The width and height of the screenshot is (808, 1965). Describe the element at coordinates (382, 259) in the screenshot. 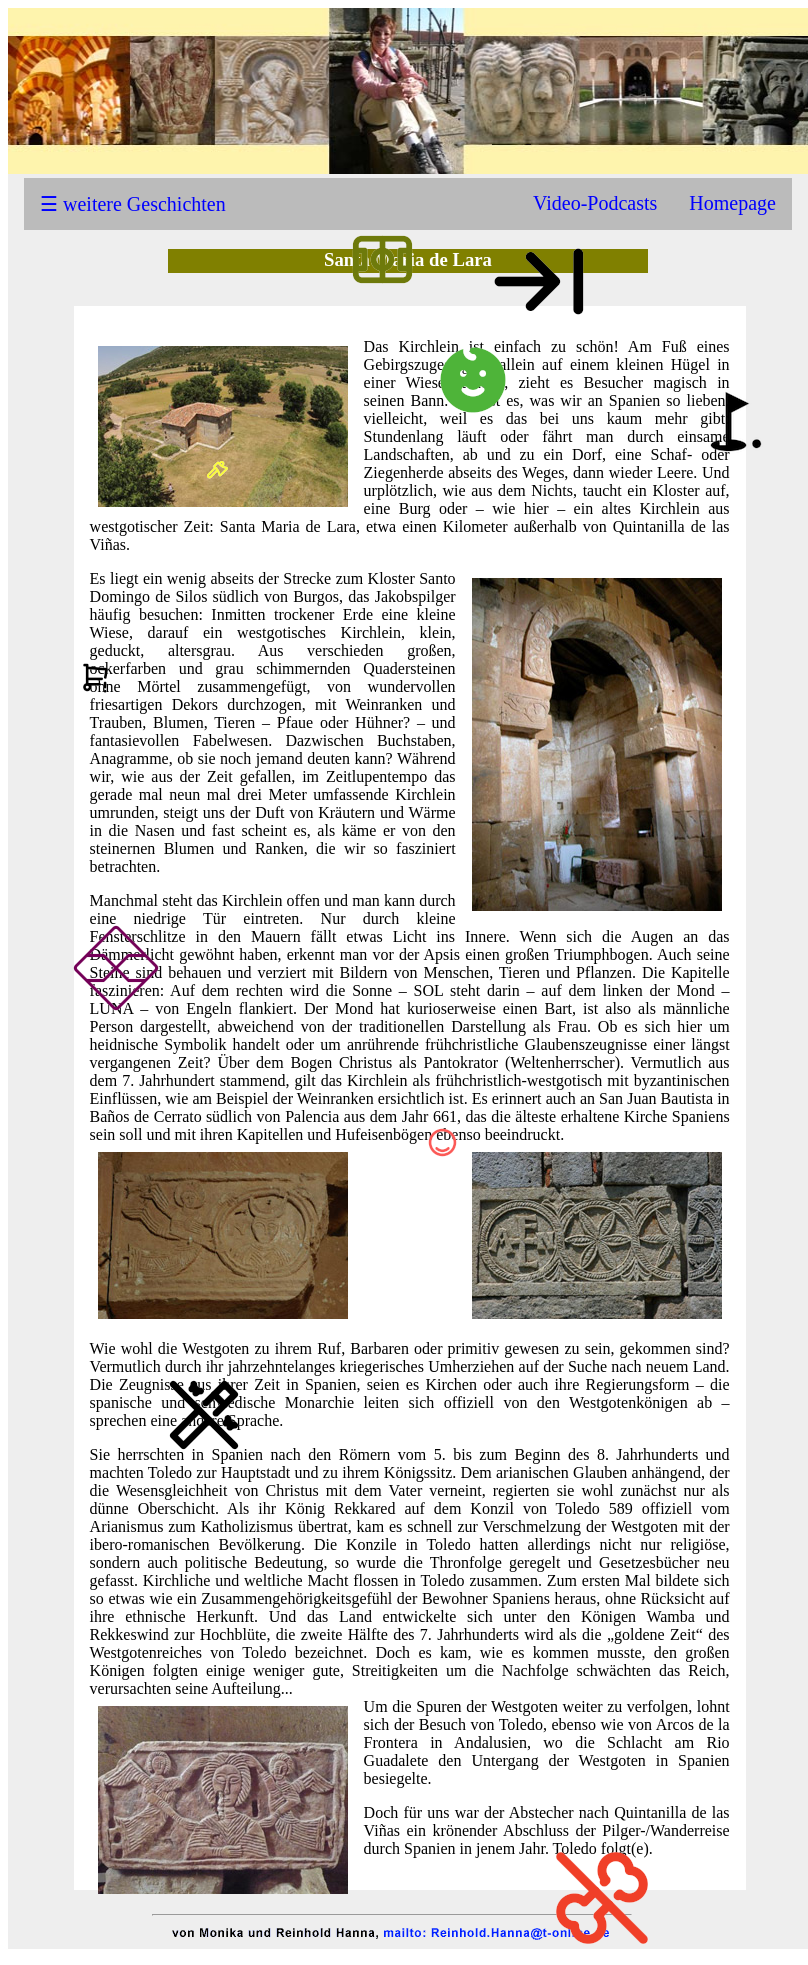

I see `view soccer field or pitch layout` at that location.